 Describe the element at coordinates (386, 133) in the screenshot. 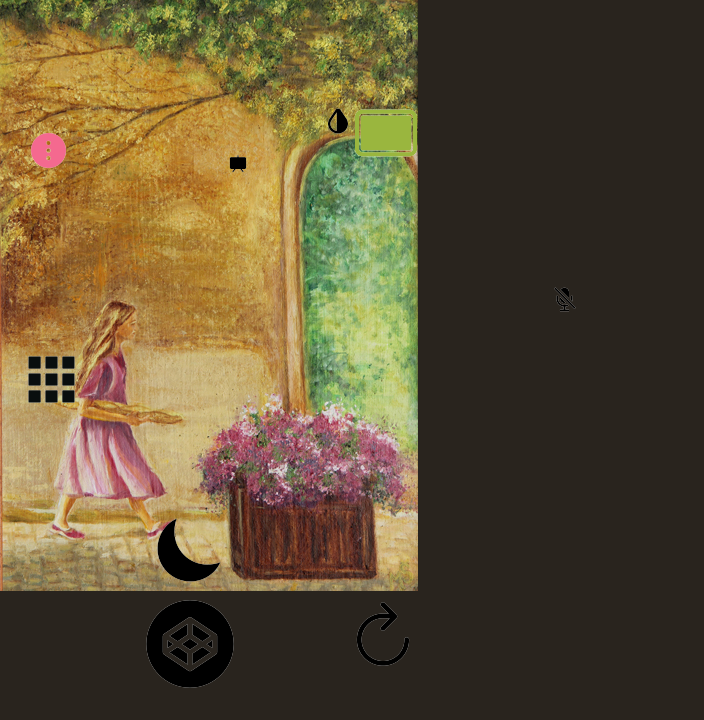

I see `switch to landscape orientation` at that location.